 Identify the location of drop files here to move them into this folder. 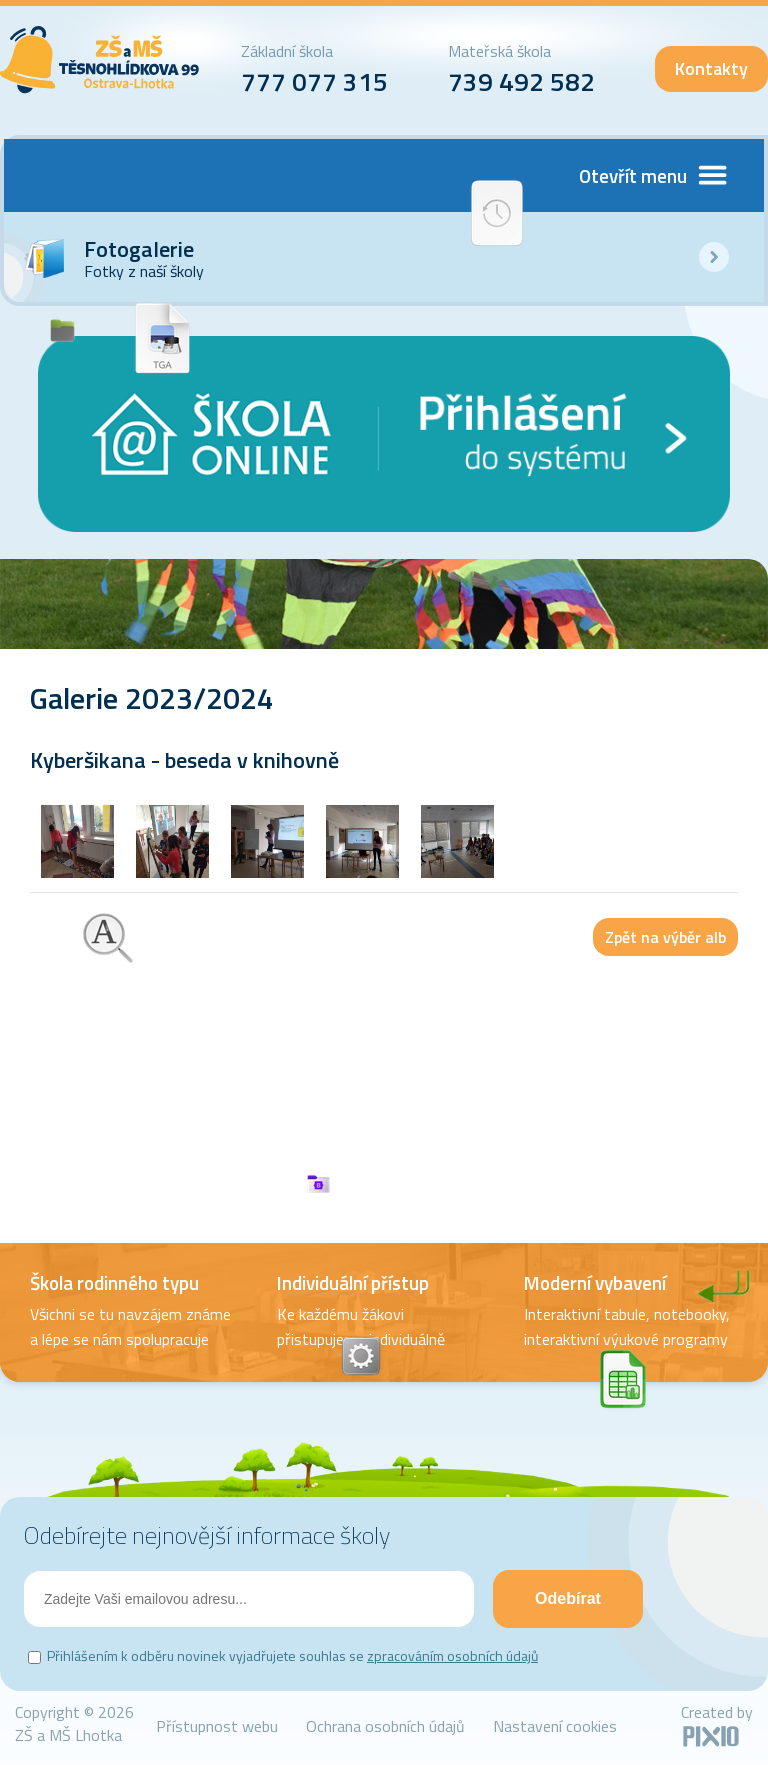
(62, 330).